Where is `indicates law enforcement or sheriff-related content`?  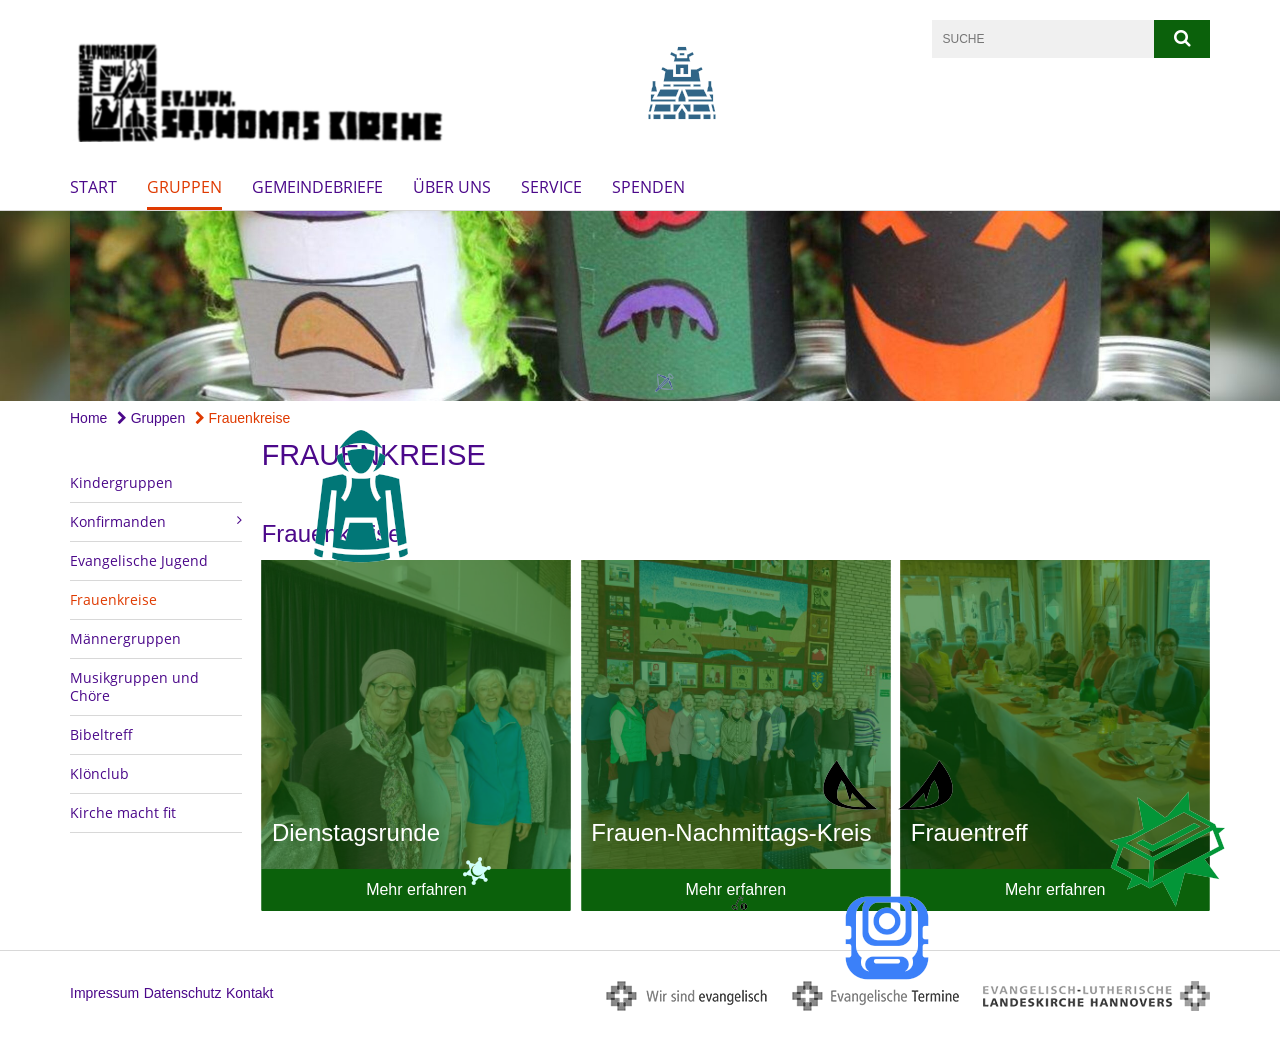
indicates law enforcement or sheriff-related content is located at coordinates (477, 871).